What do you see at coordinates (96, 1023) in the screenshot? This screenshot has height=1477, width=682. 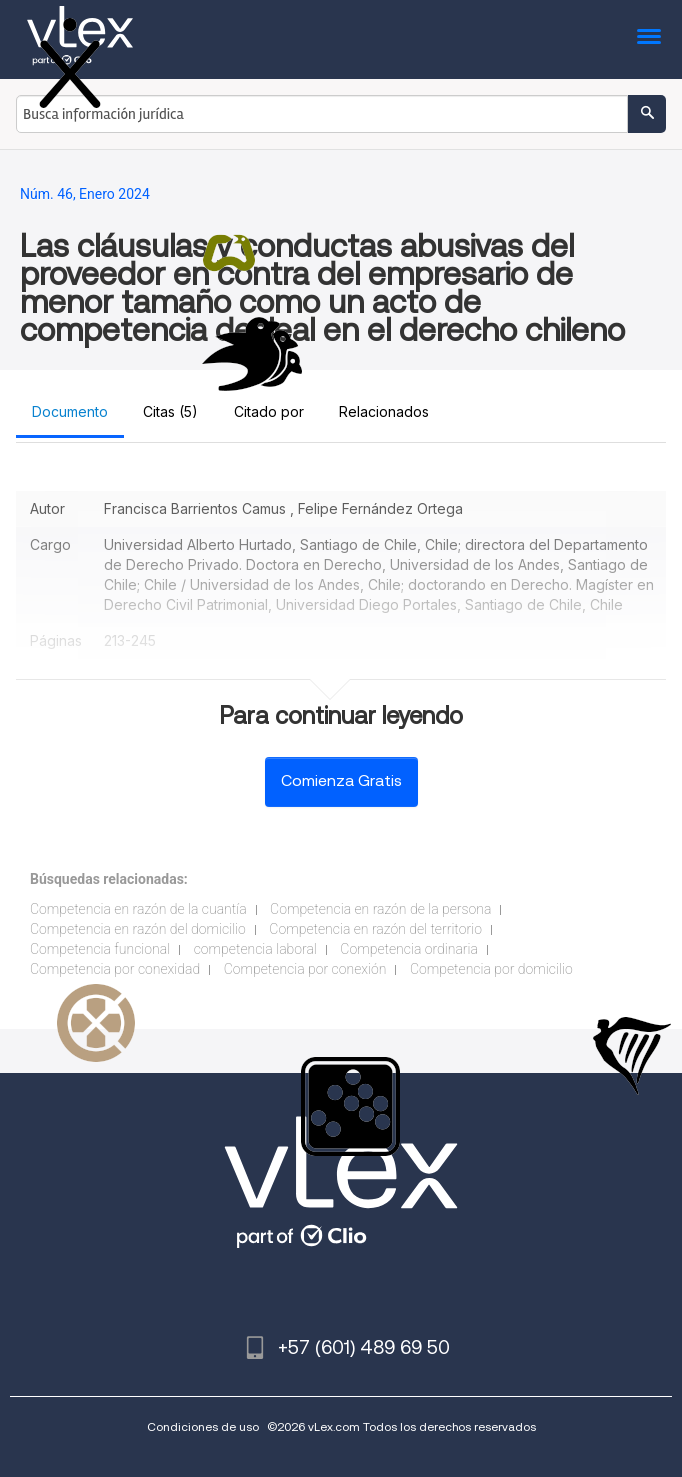 I see `visit opencritic website for game reviews` at bounding box center [96, 1023].